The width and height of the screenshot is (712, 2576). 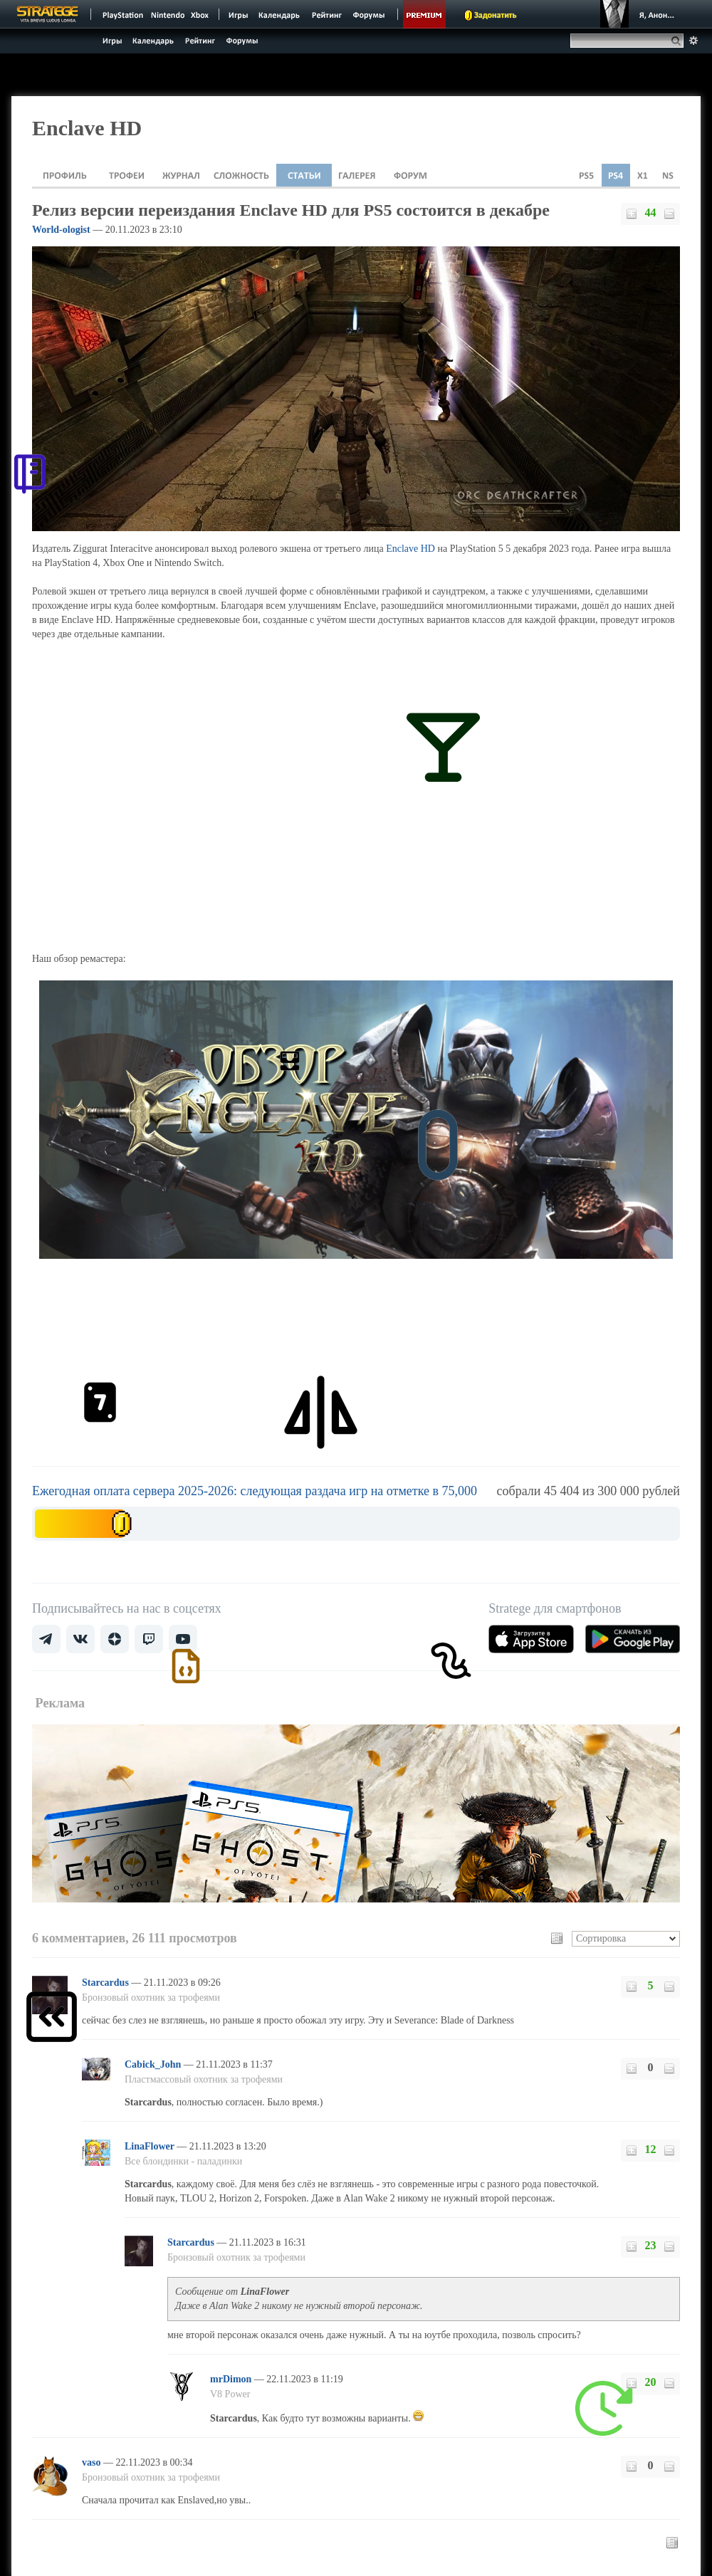 I want to click on restore from history, so click(x=602, y=2408).